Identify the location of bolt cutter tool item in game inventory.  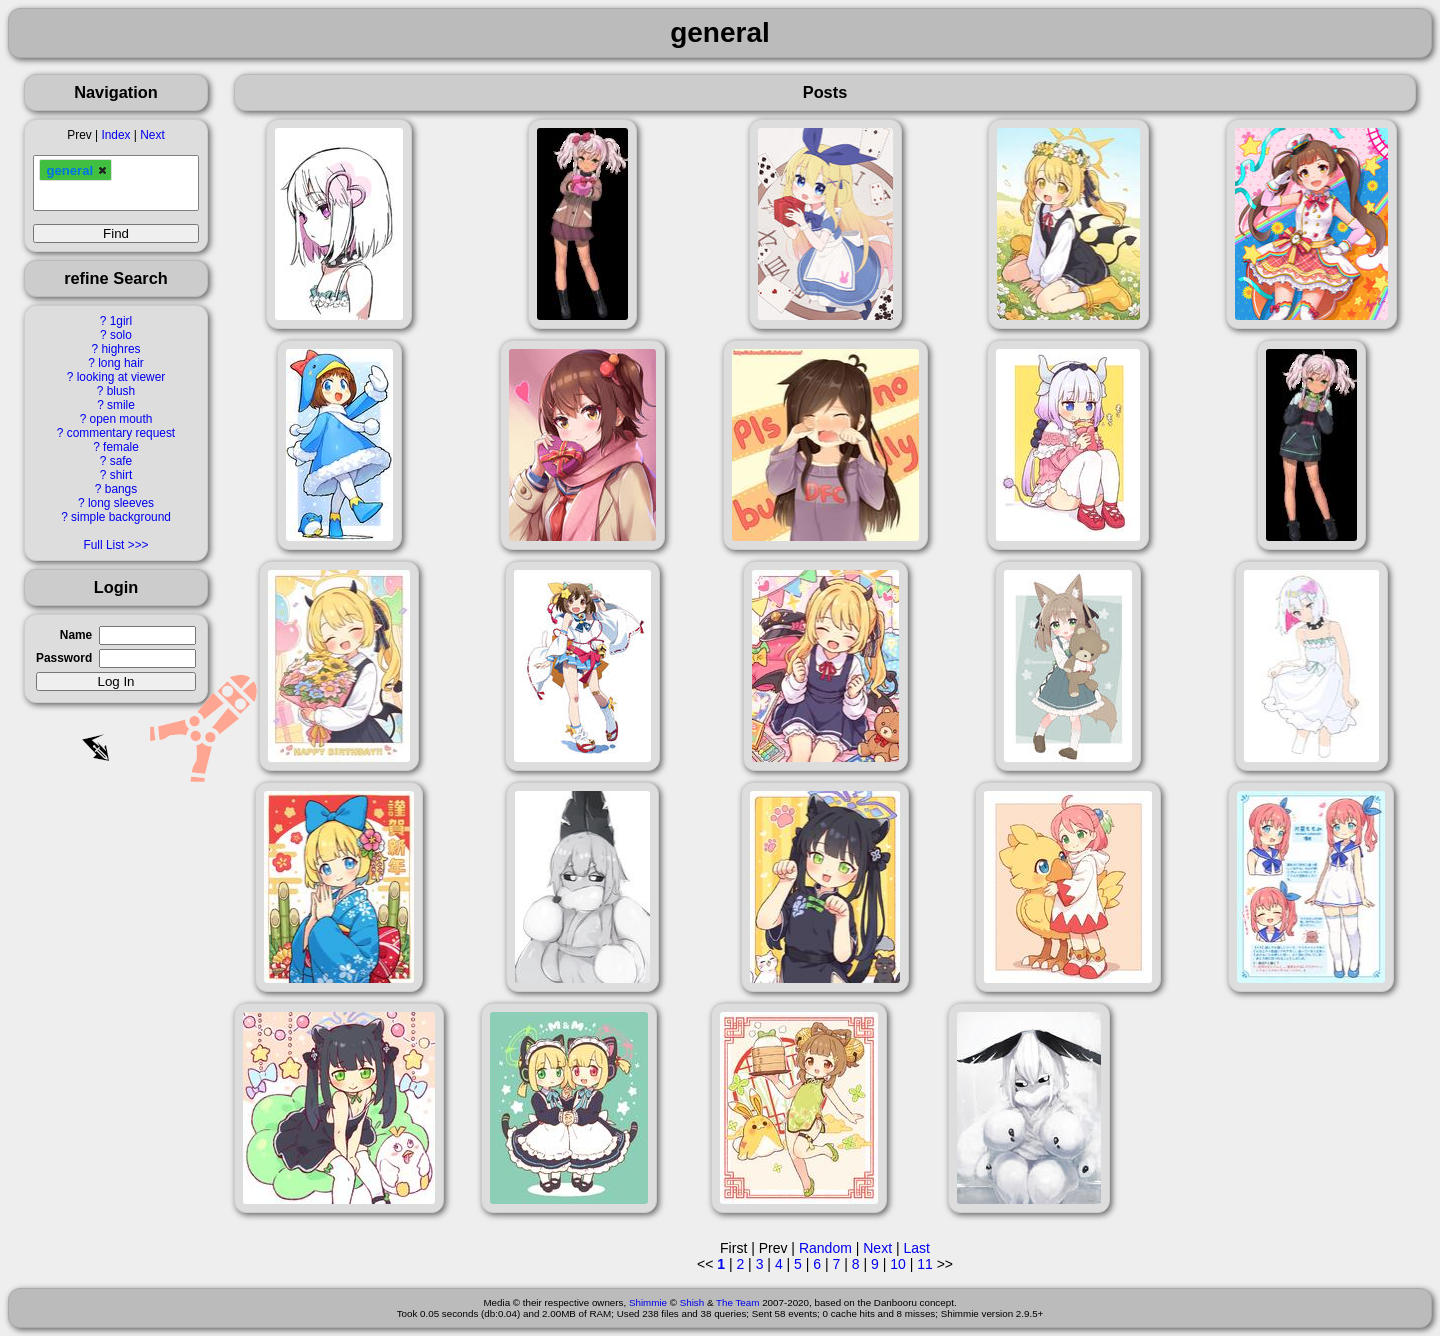
(204, 727).